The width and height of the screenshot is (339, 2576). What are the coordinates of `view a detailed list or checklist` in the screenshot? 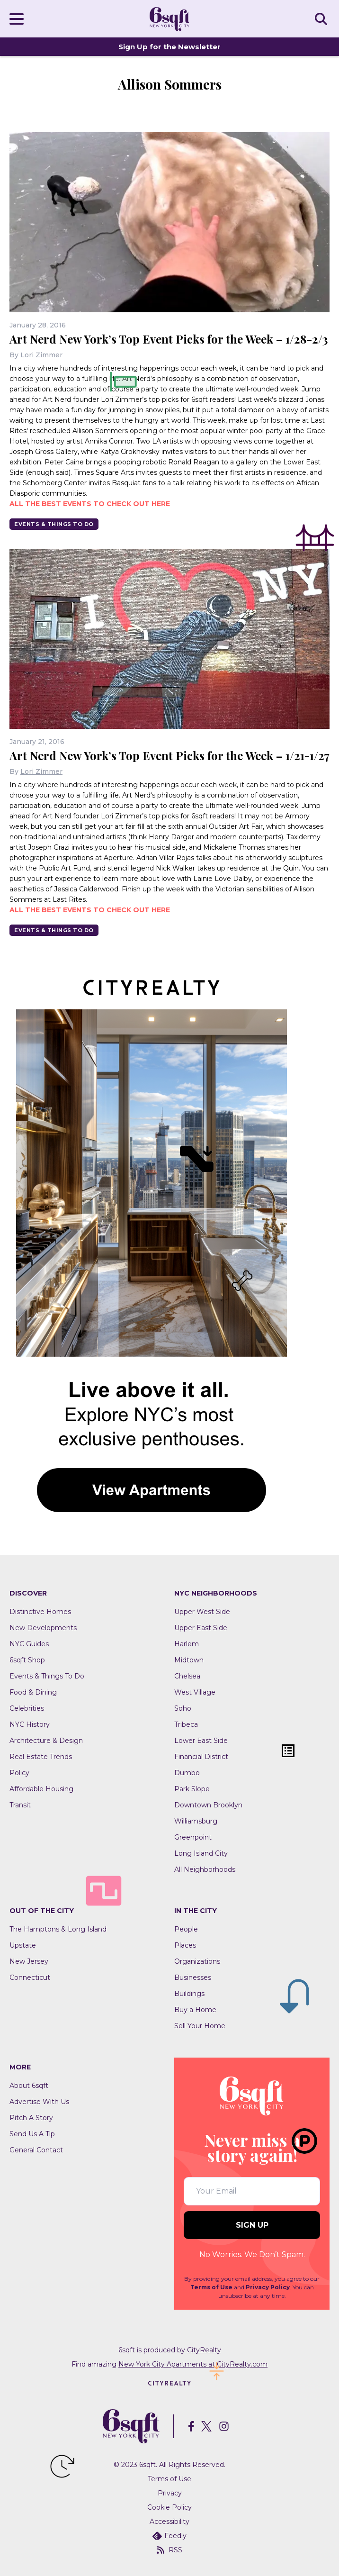 It's located at (288, 1751).